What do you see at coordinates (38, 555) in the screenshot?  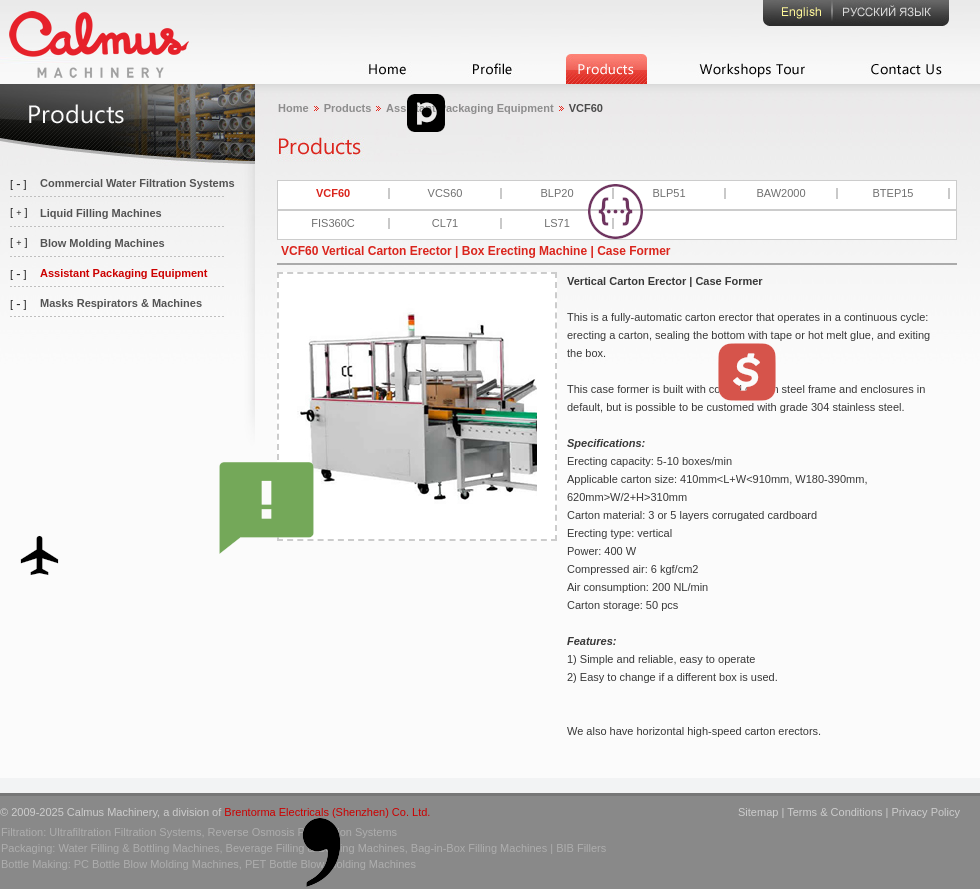 I see `enable airplane mode` at bounding box center [38, 555].